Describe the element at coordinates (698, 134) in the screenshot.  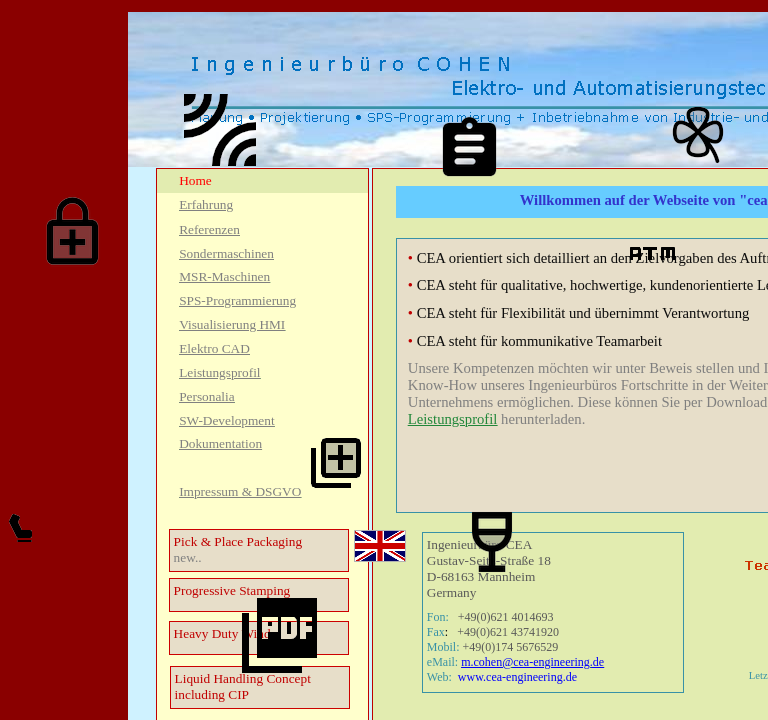
I see `indicates a lucky or bonus reward` at that location.